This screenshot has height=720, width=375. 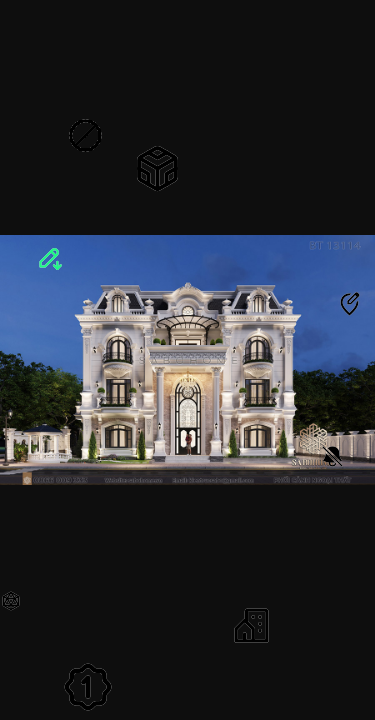 I want to click on indicates a blocked or prohibited action, so click(x=85, y=135).